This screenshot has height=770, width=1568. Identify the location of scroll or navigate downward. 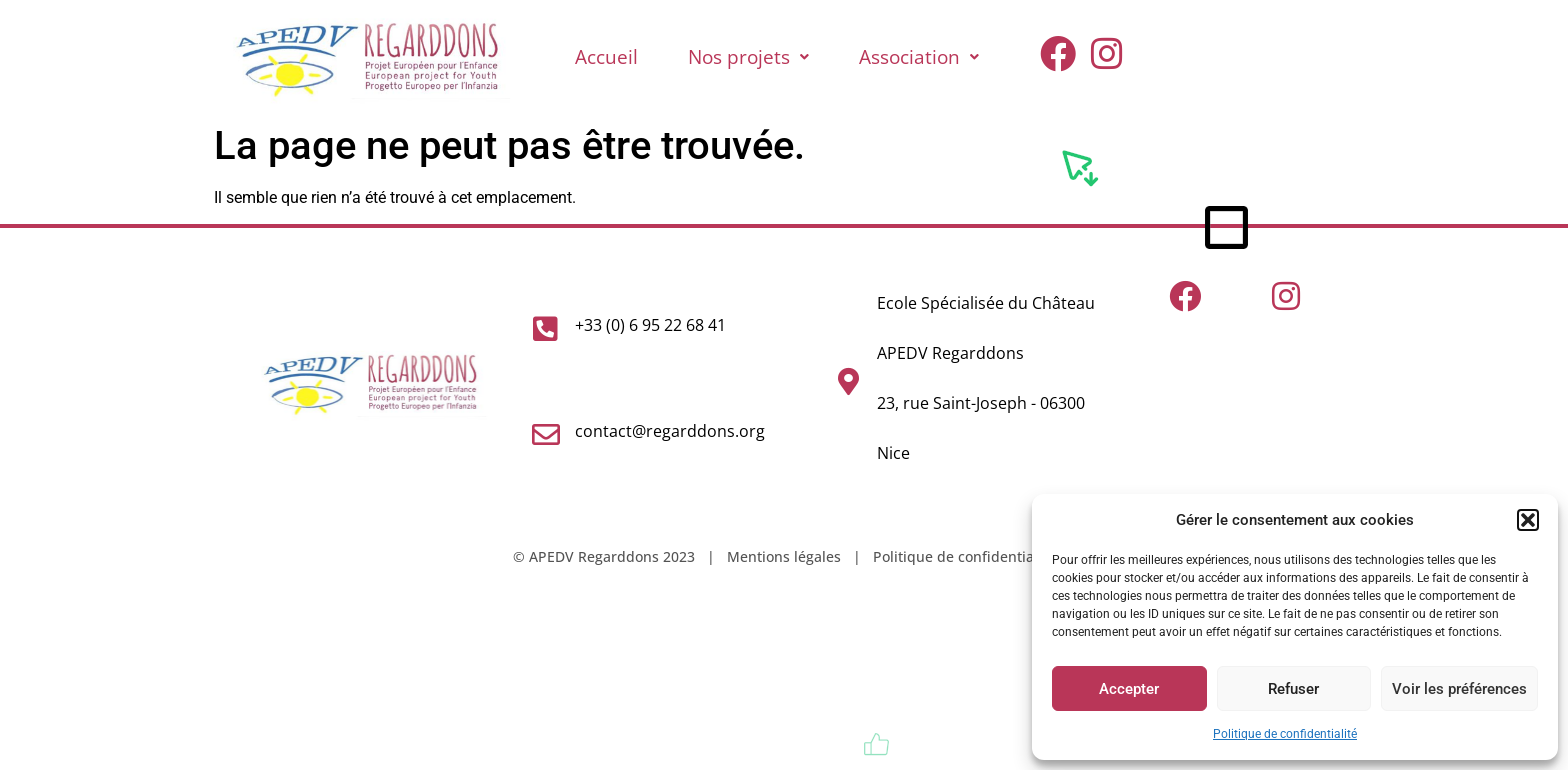
(1078, 166).